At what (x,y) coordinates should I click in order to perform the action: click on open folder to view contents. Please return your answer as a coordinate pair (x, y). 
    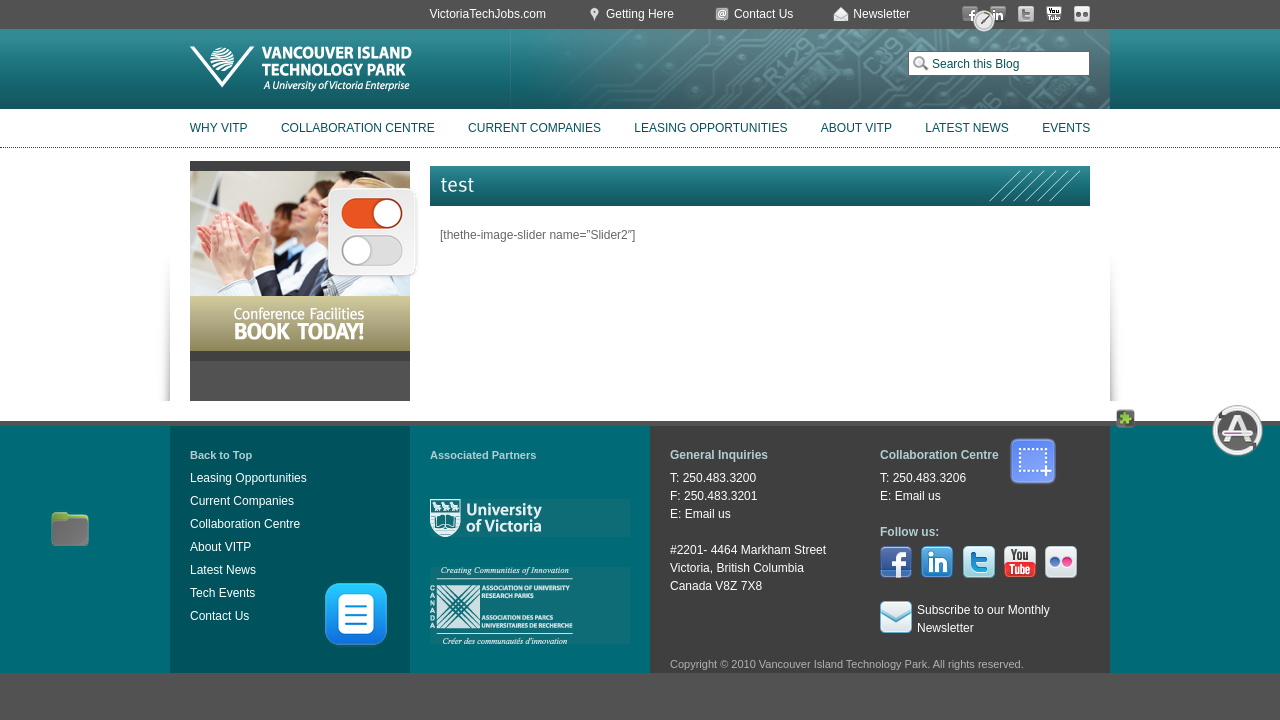
    Looking at the image, I should click on (70, 529).